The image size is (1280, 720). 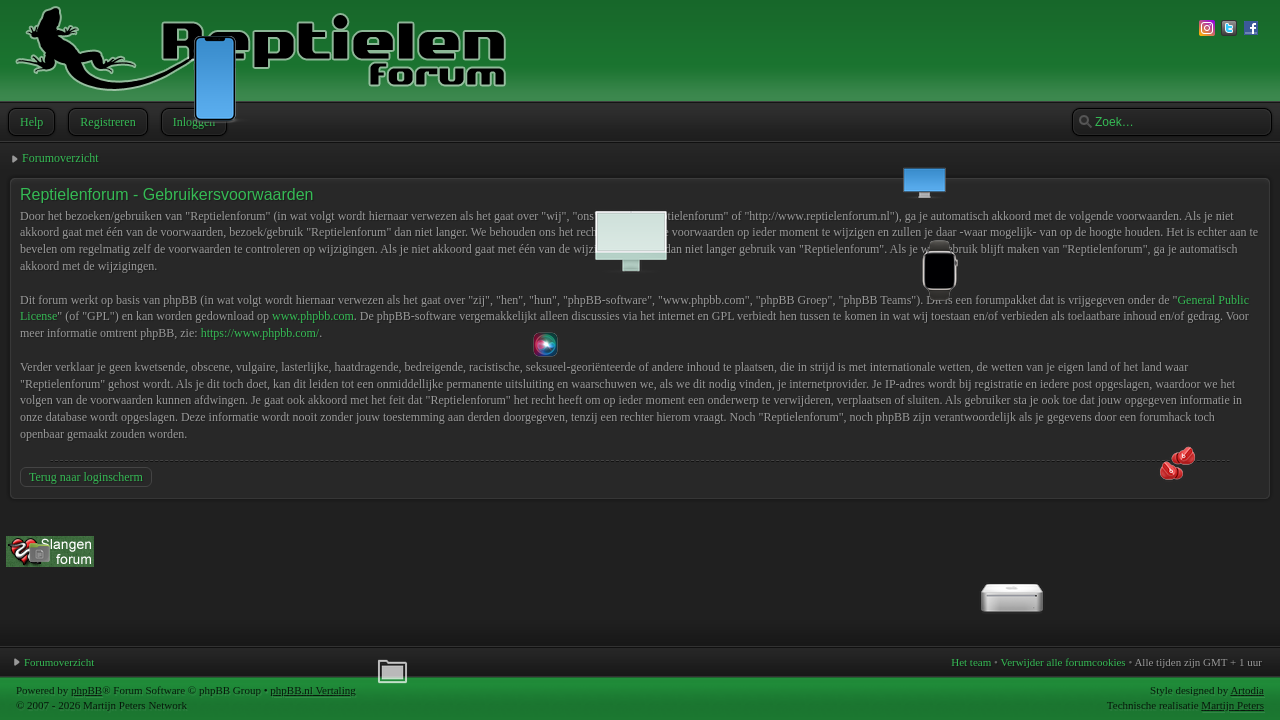 What do you see at coordinates (631, 240) in the screenshot?
I see `represents a connected iMac device` at bounding box center [631, 240].